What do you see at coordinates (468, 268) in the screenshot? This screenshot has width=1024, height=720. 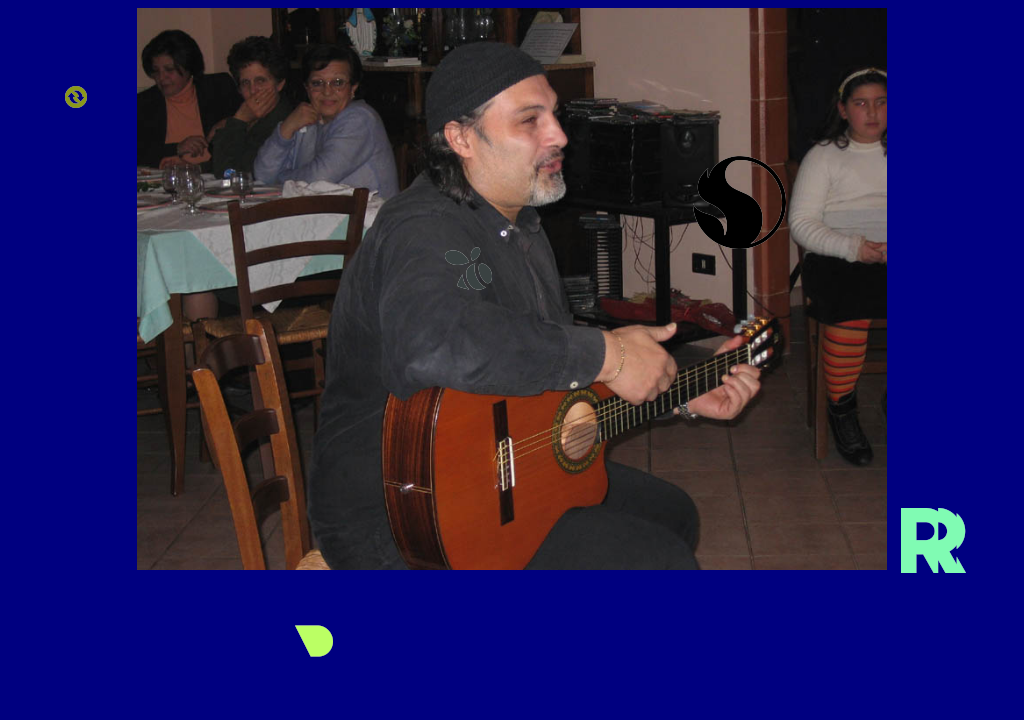 I see `swarm app logo` at bounding box center [468, 268].